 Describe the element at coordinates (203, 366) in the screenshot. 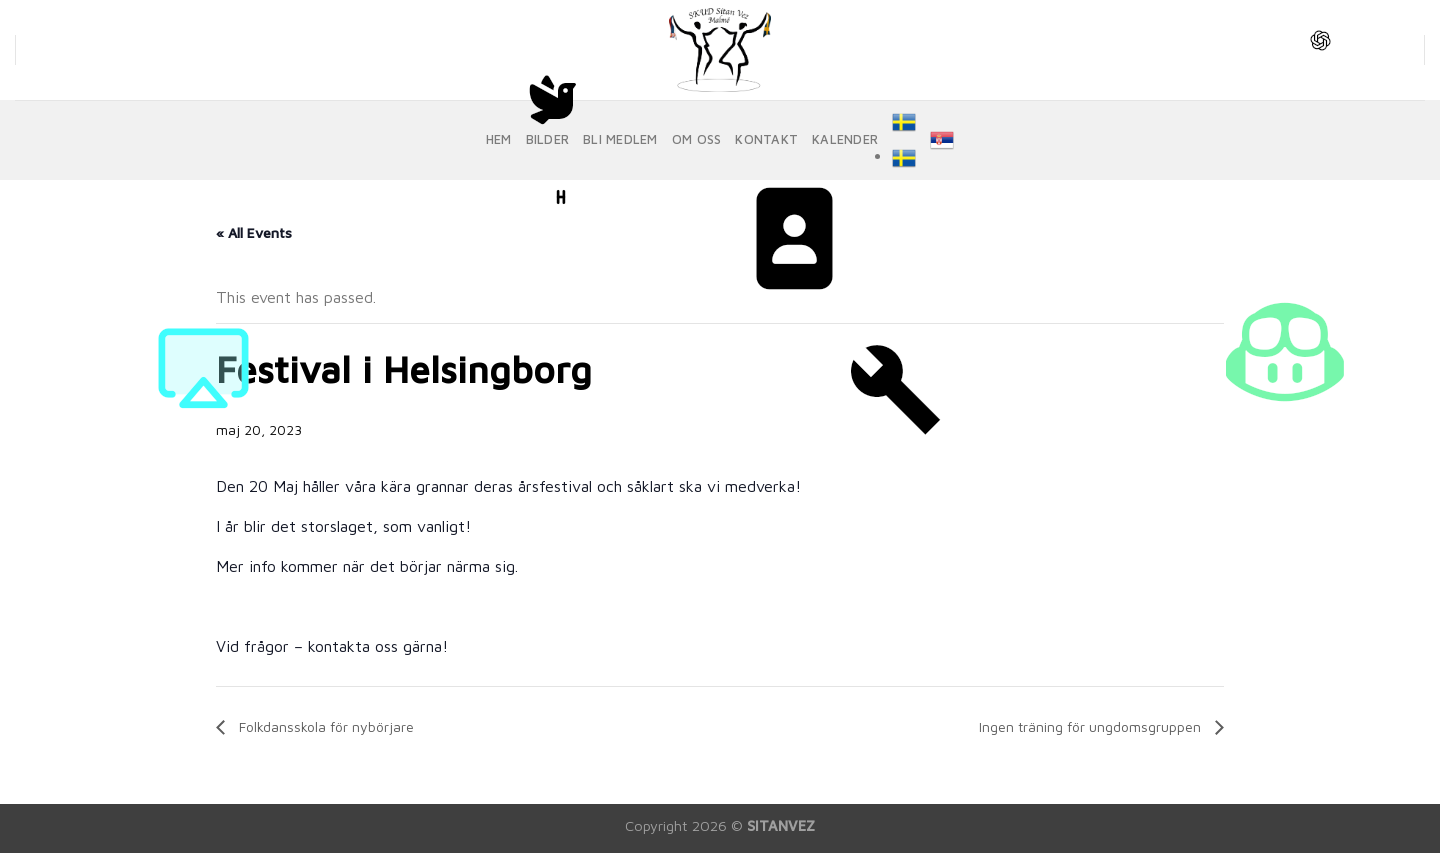

I see `stream content to an external display` at that location.